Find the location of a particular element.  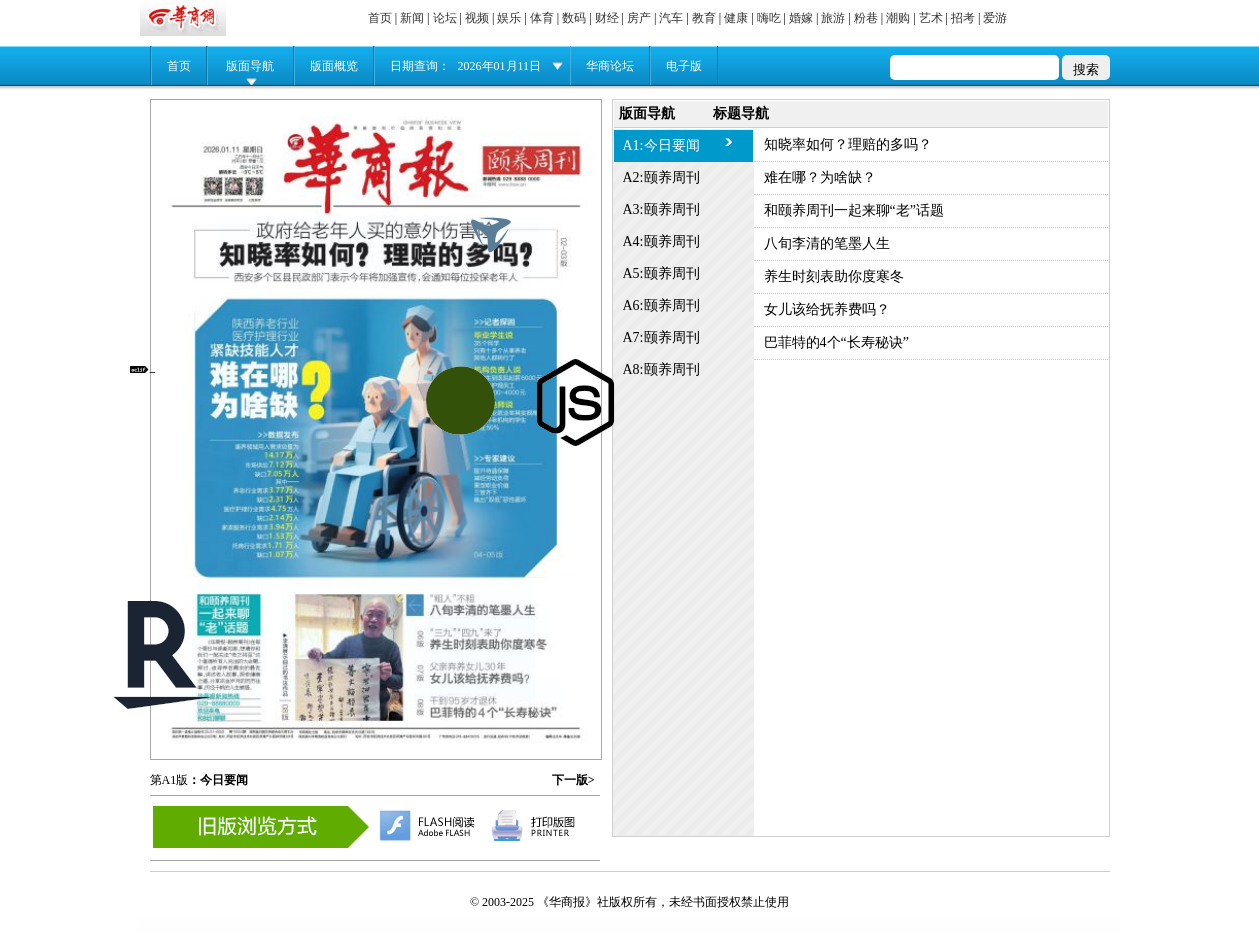

open the Rakuten app is located at coordinates (164, 655).